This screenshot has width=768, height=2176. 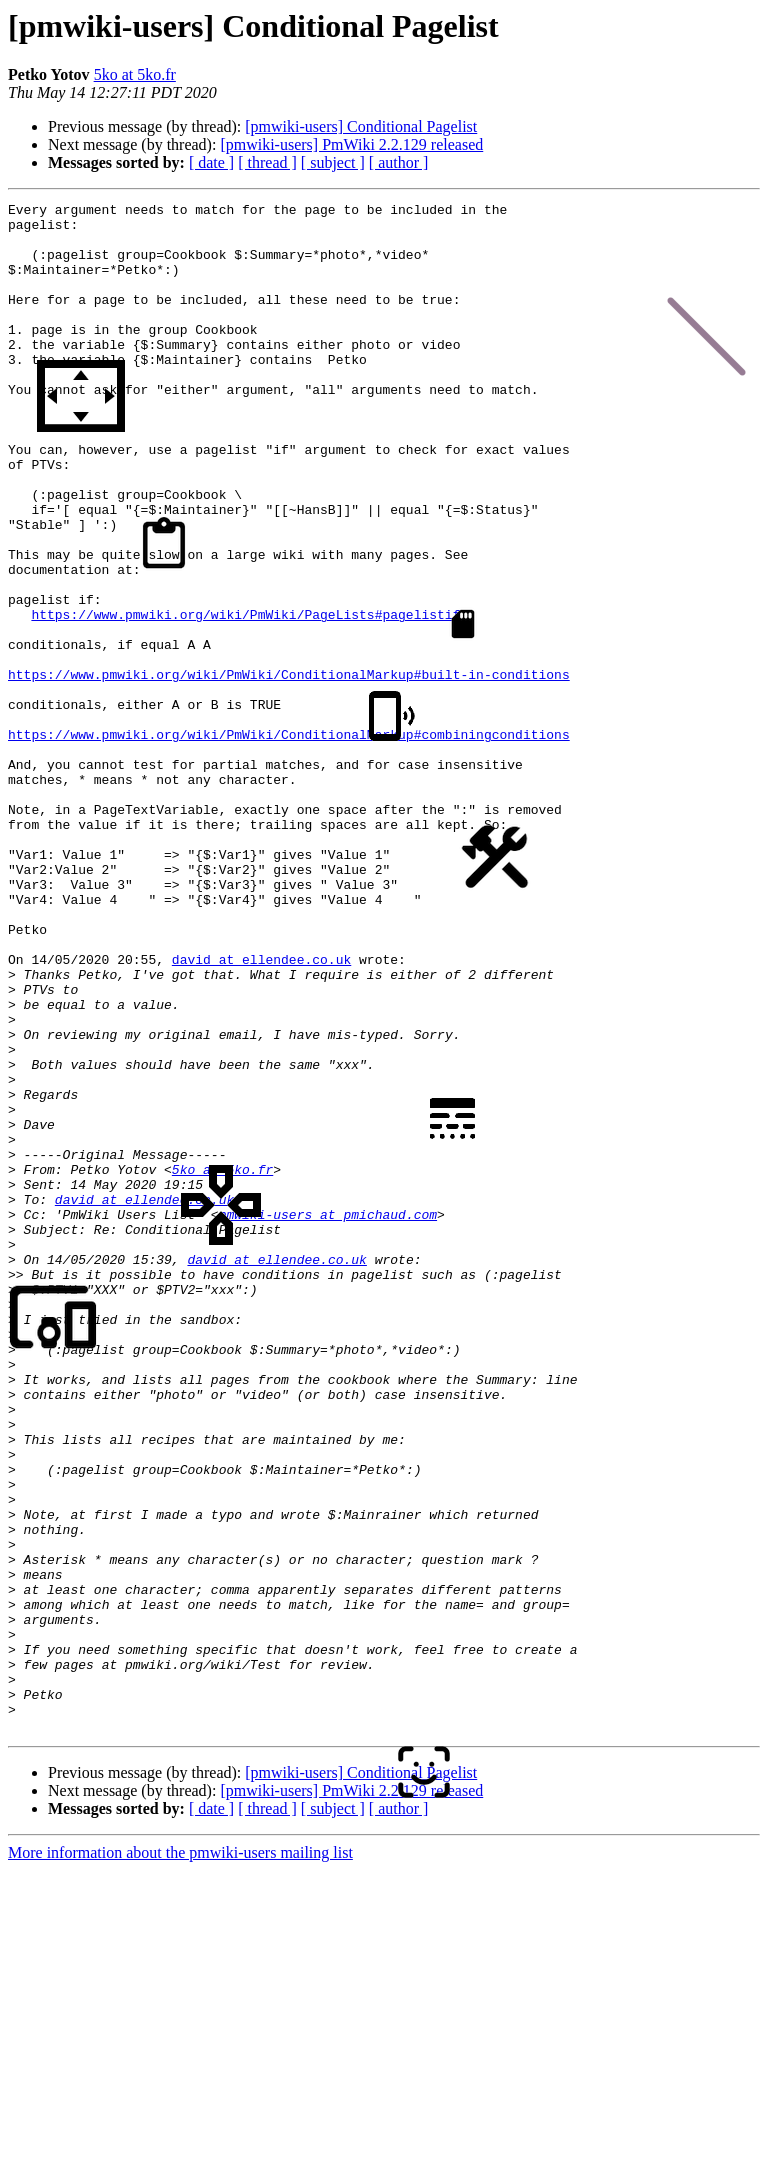 I want to click on incoming call or notification on mobile device, so click(x=392, y=716).